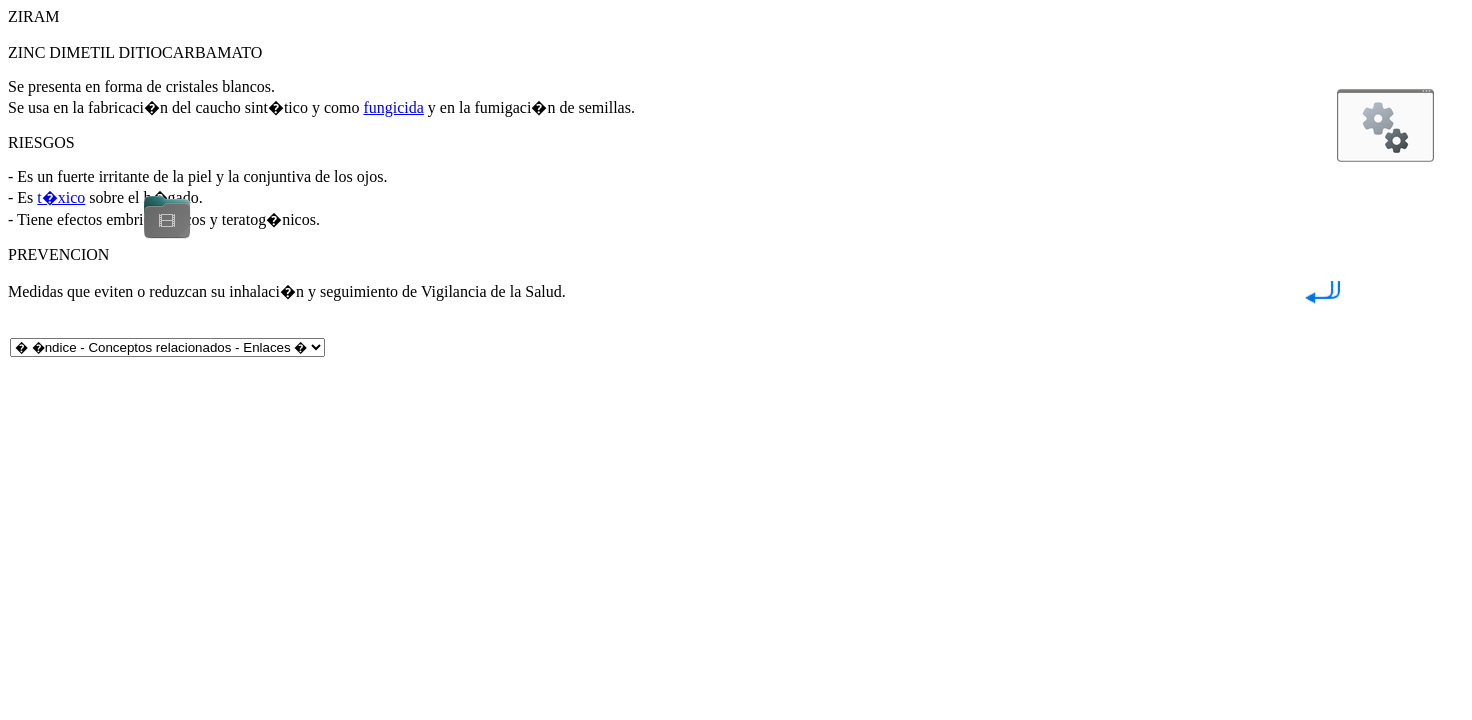 Image resolution: width=1472 pixels, height=720 pixels. I want to click on reply to all recipients of an email, so click(1322, 290).